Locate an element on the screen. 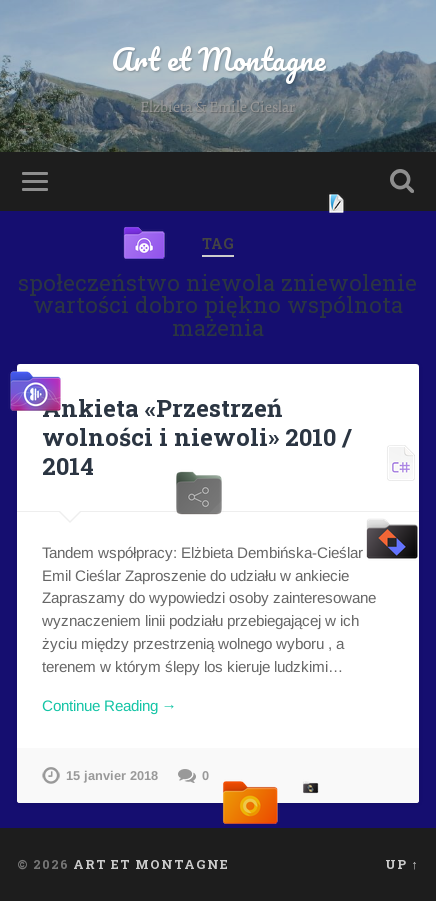  open folder containing Anghami music files is located at coordinates (35, 392).